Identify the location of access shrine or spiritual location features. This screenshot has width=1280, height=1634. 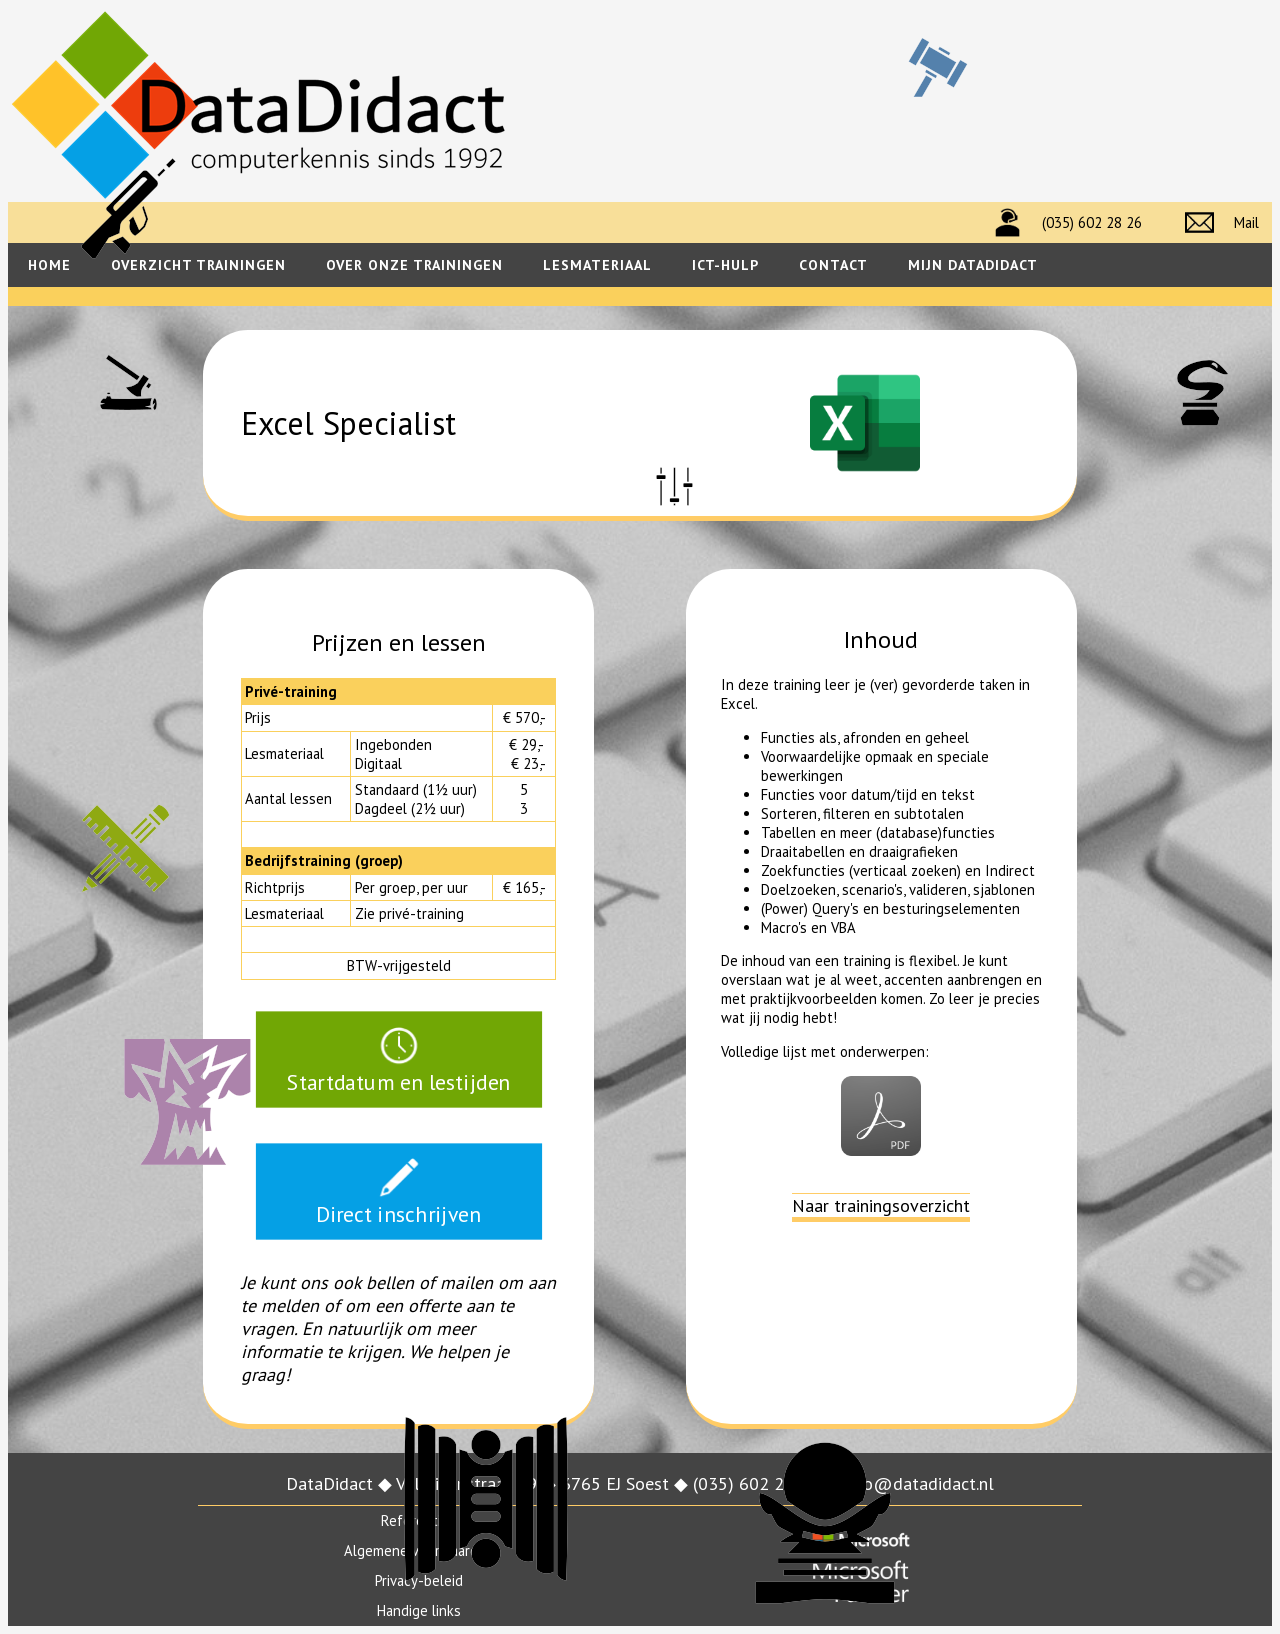
(825, 1523).